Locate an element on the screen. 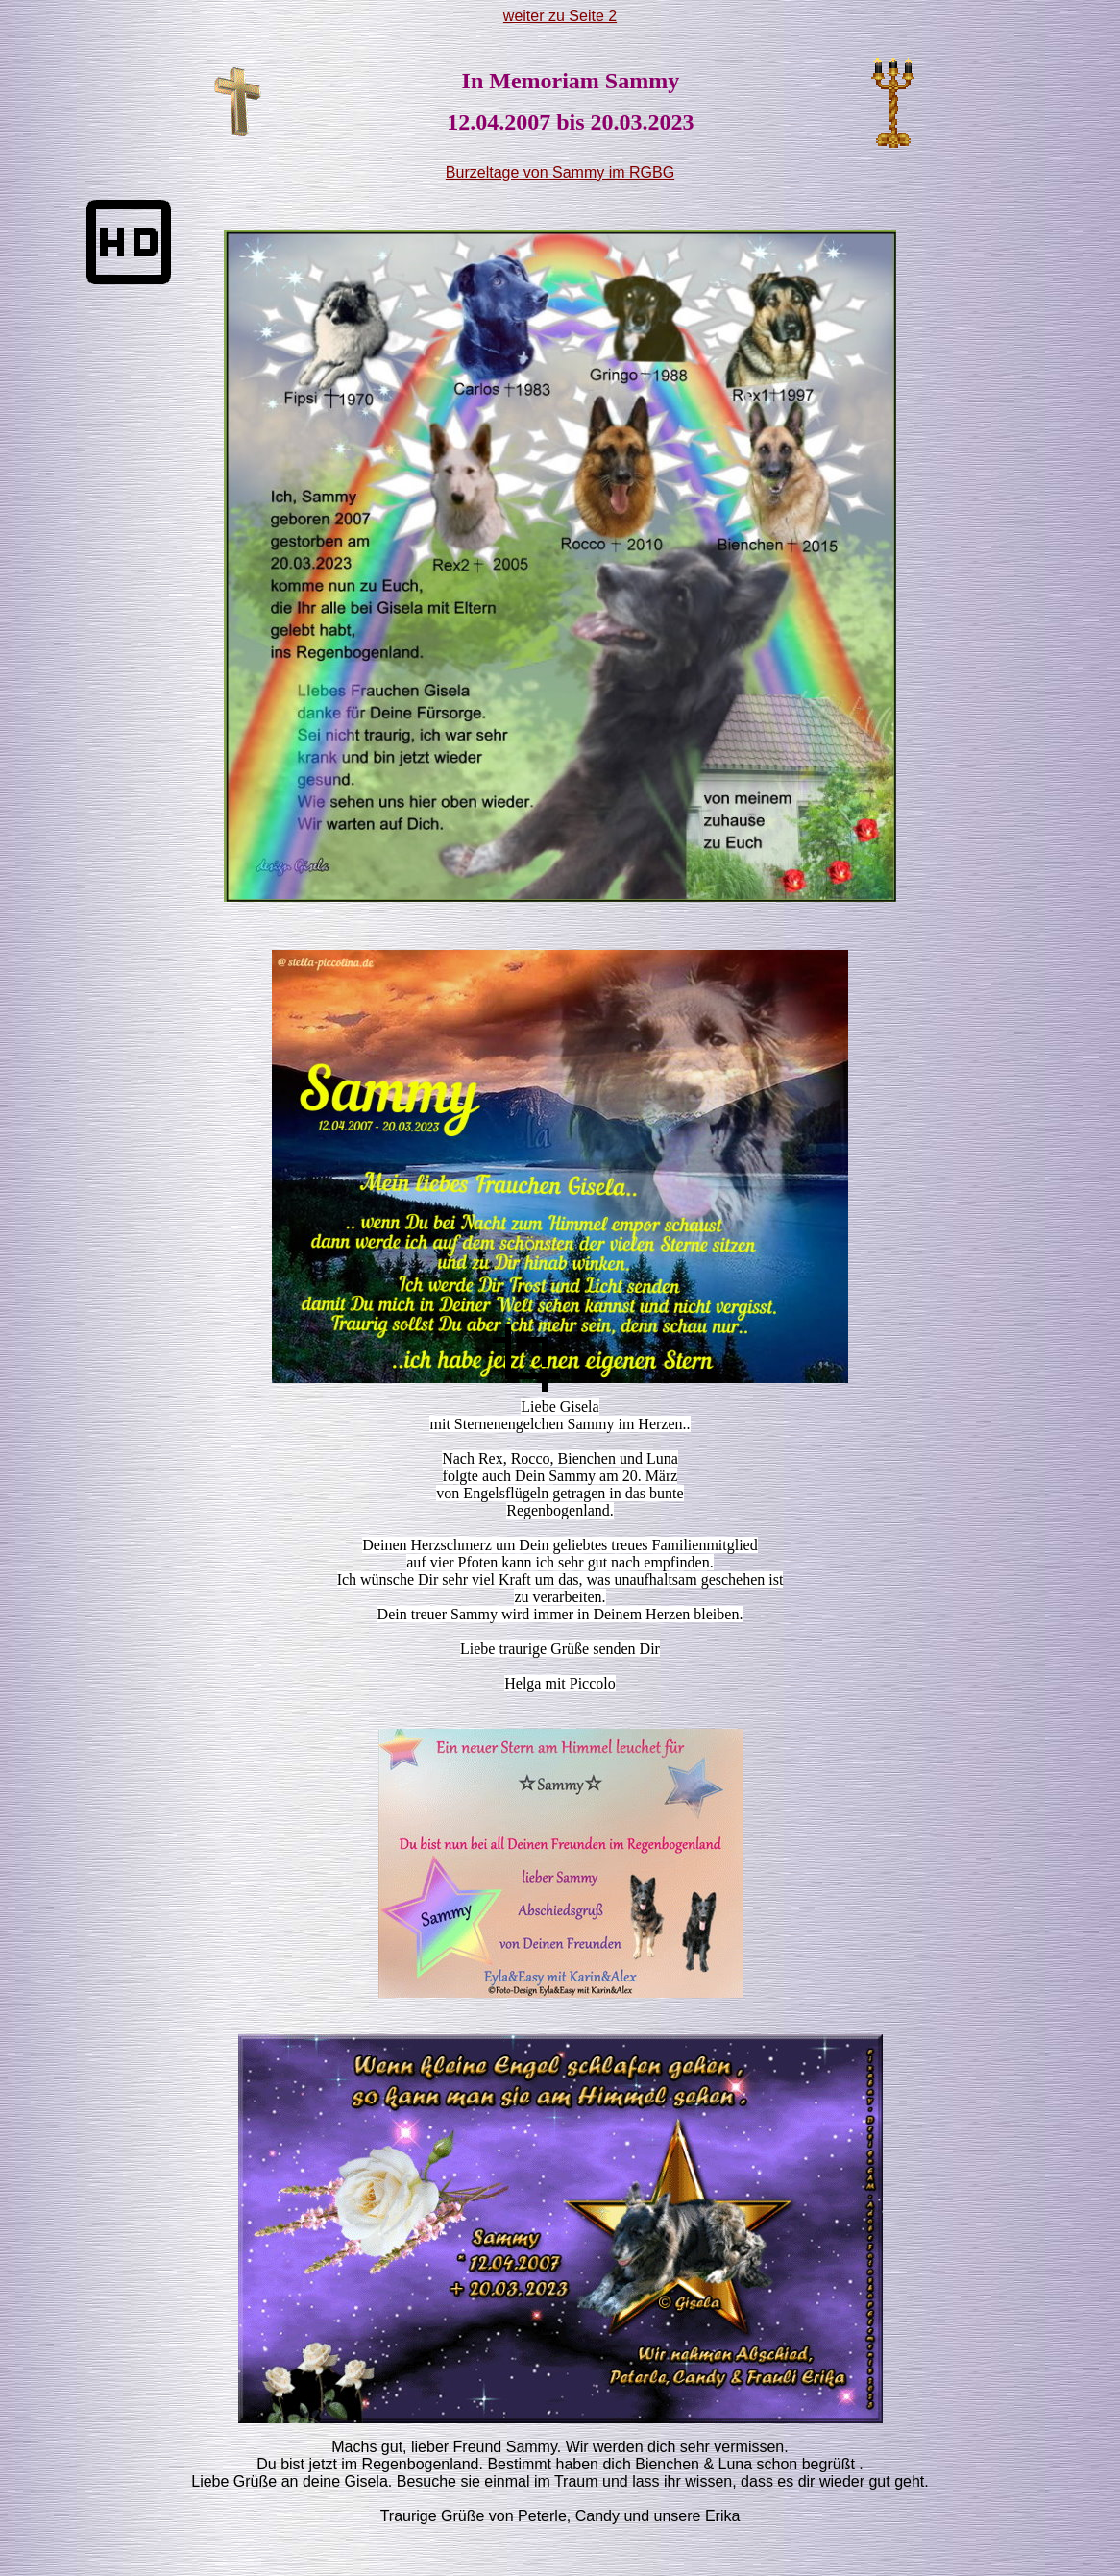 This screenshot has height=2576, width=1120. crop an image is located at coordinates (526, 1358).